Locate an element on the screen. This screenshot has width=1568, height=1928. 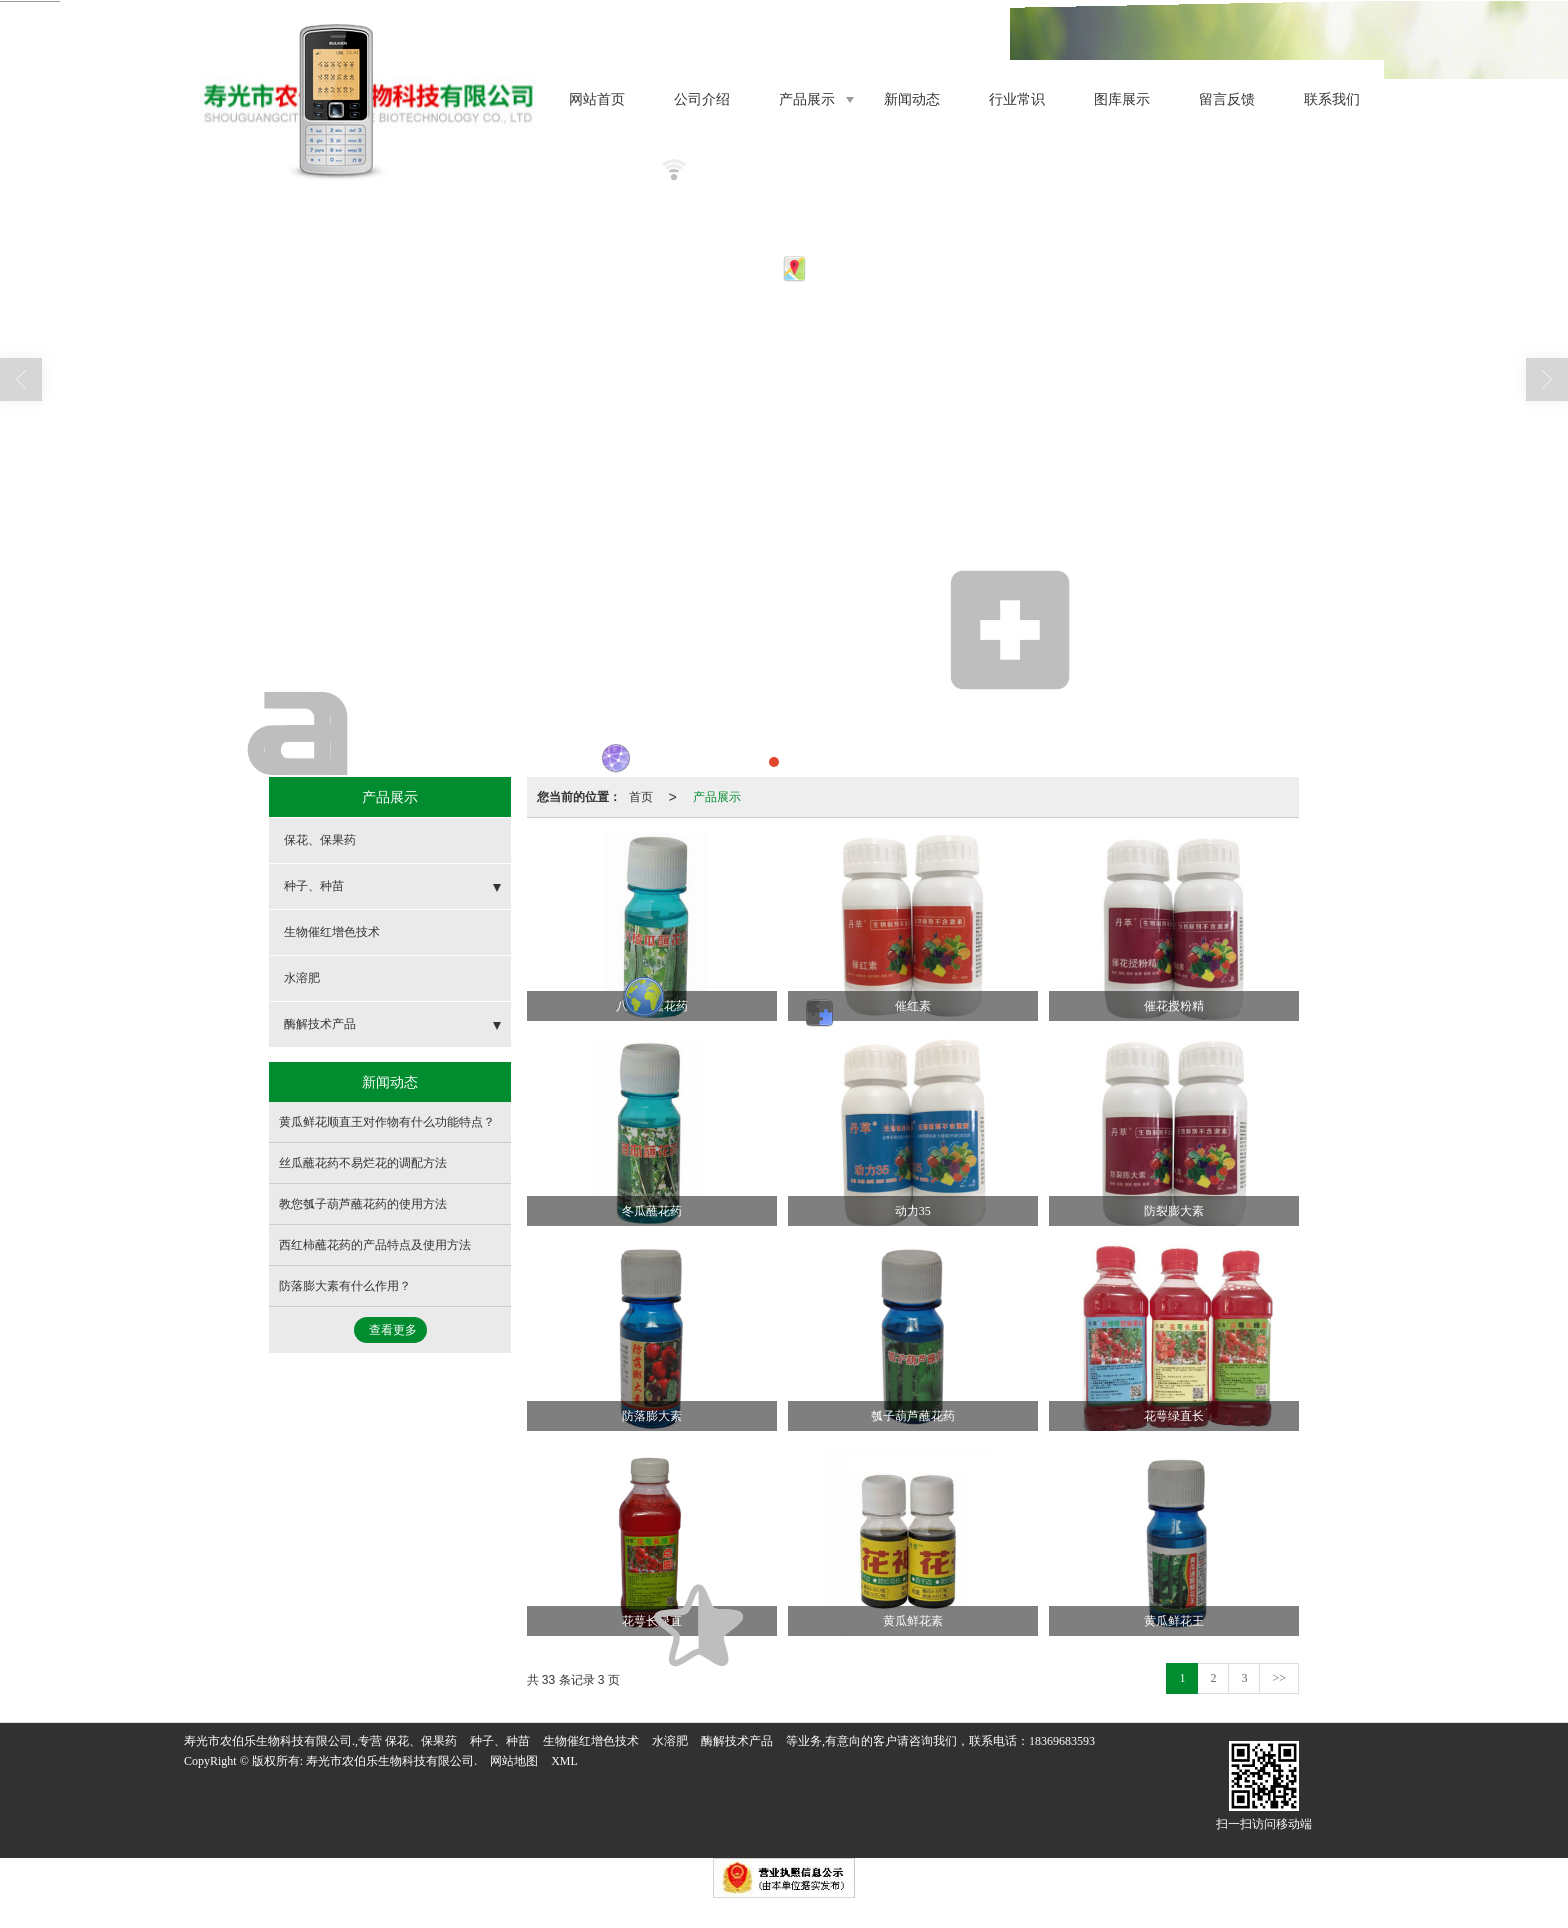
indicates web or internet content is located at coordinates (644, 997).